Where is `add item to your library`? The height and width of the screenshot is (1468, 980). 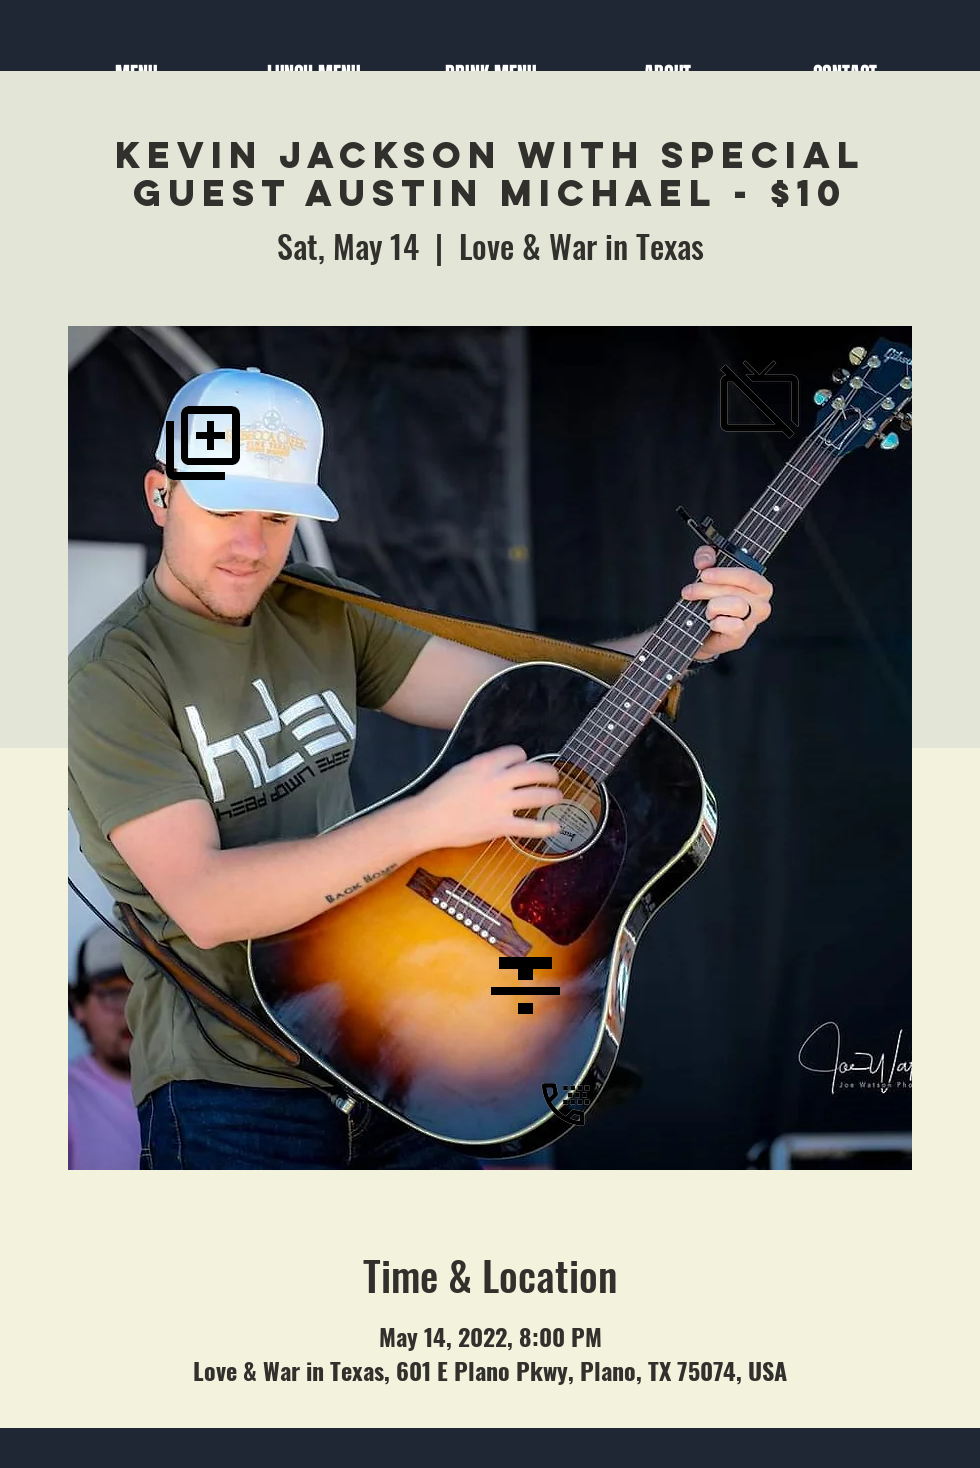 add item to your library is located at coordinates (203, 443).